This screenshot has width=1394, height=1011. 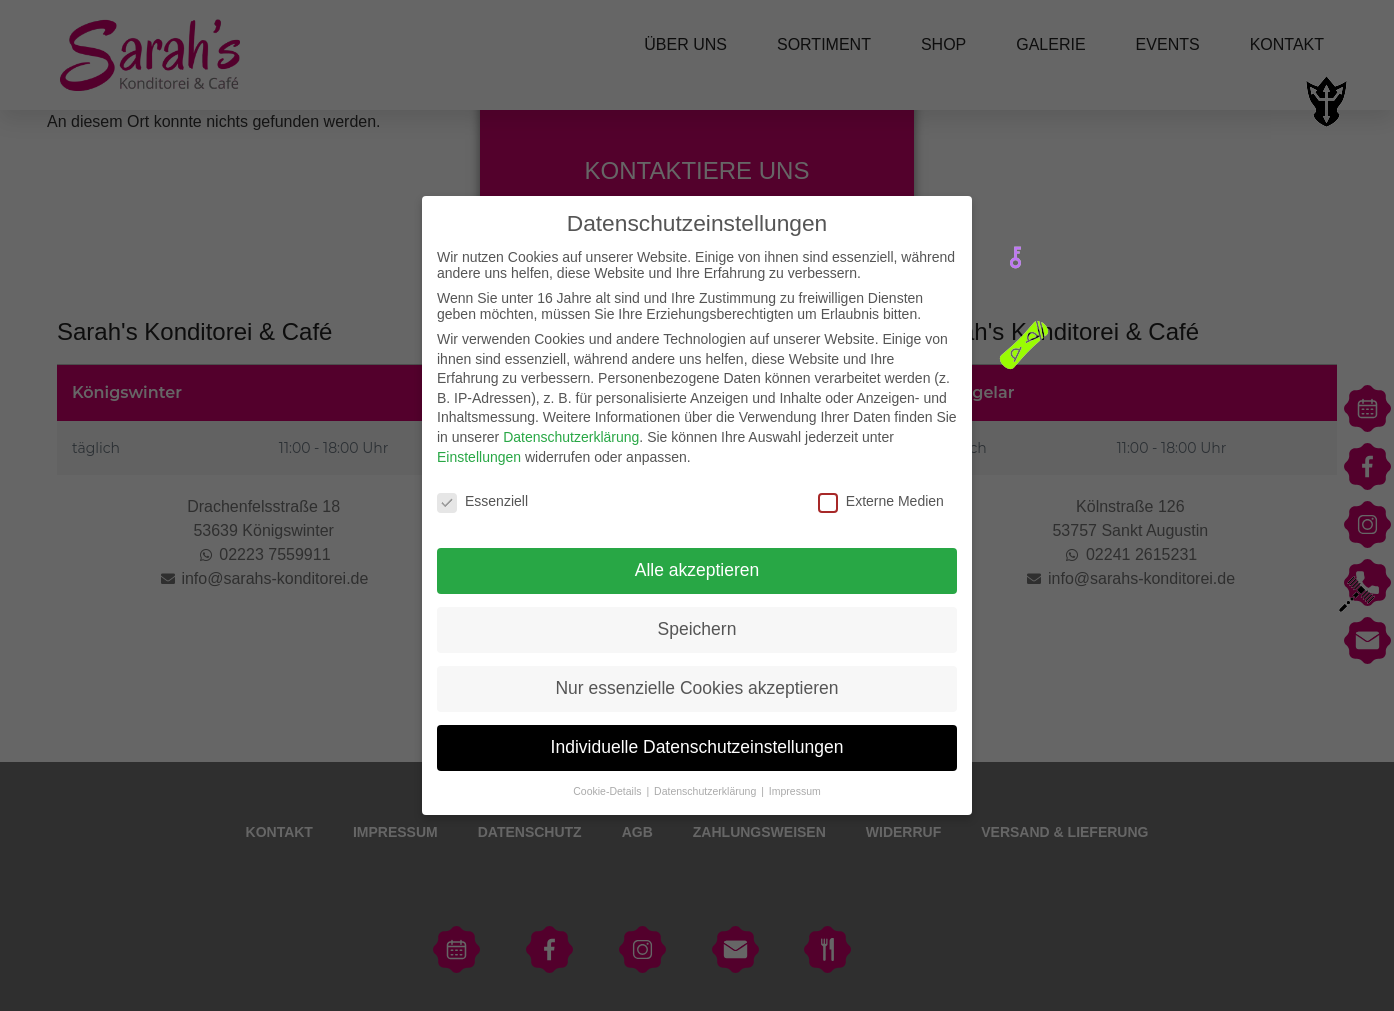 What do you see at coordinates (1015, 257) in the screenshot?
I see `unlock a feature or access restricted content` at bounding box center [1015, 257].